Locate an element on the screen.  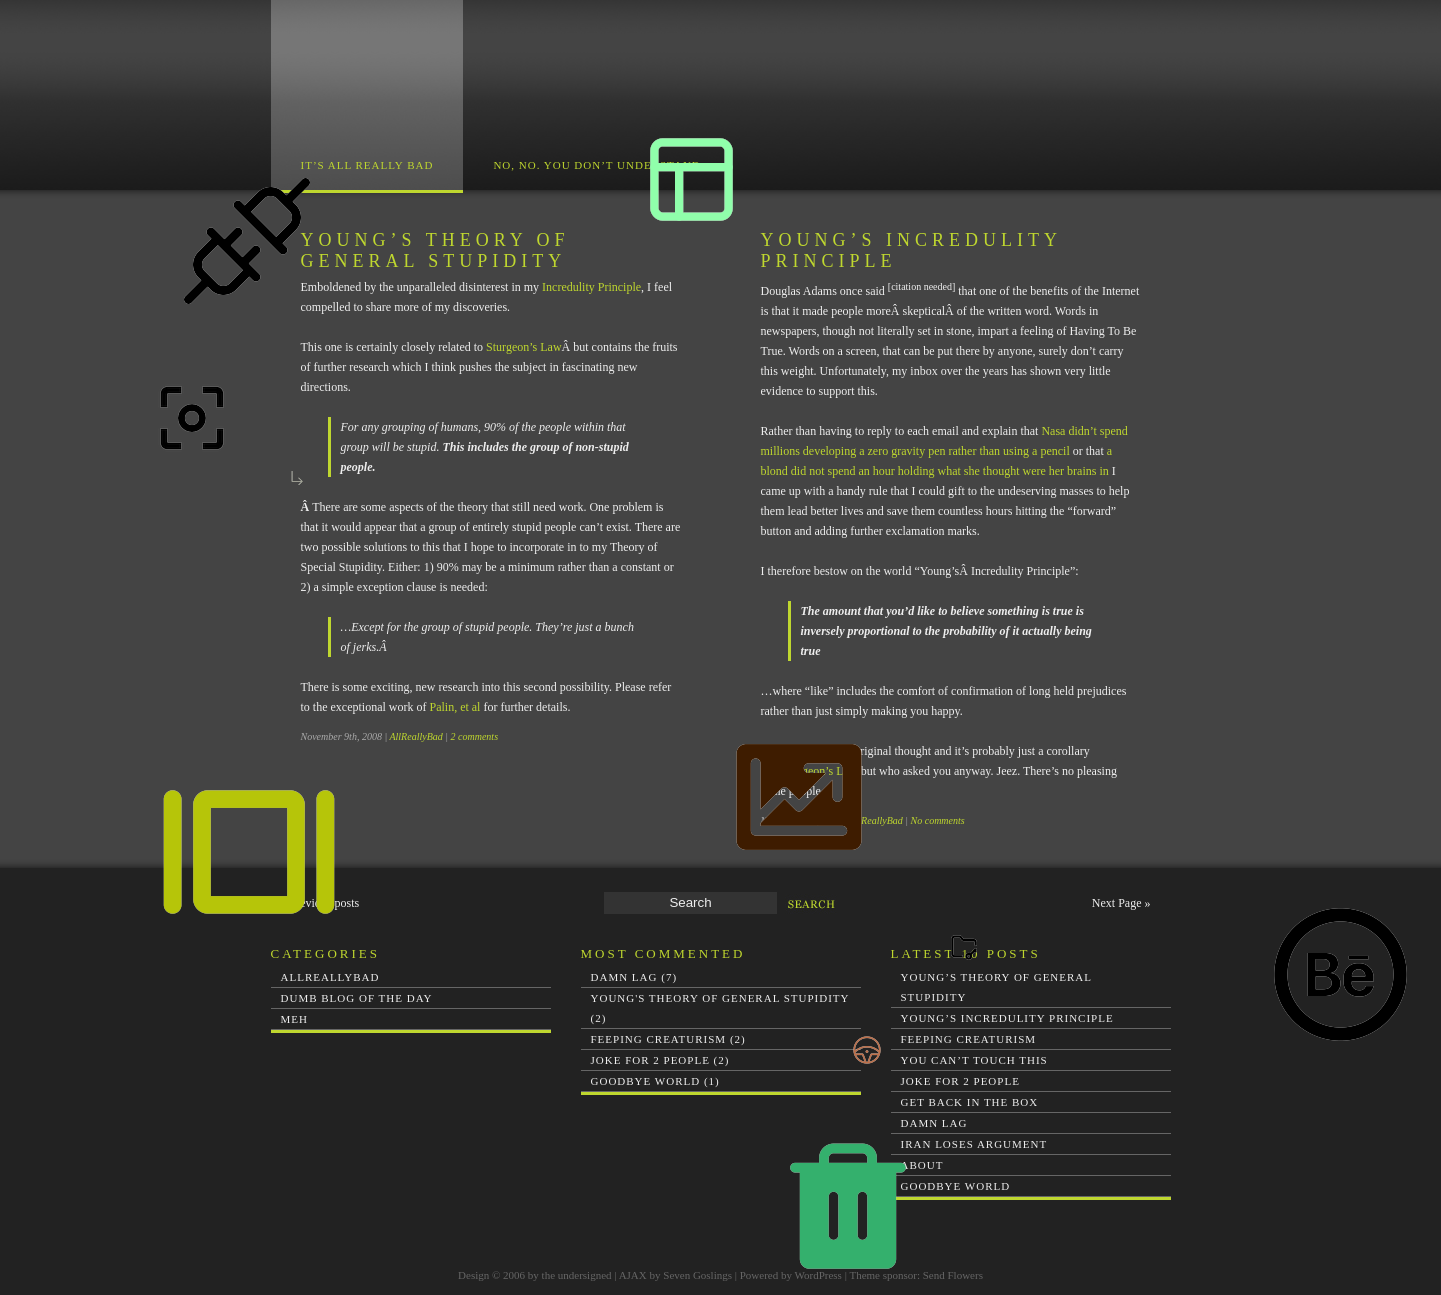
start a slideshow presentation is located at coordinates (249, 852).